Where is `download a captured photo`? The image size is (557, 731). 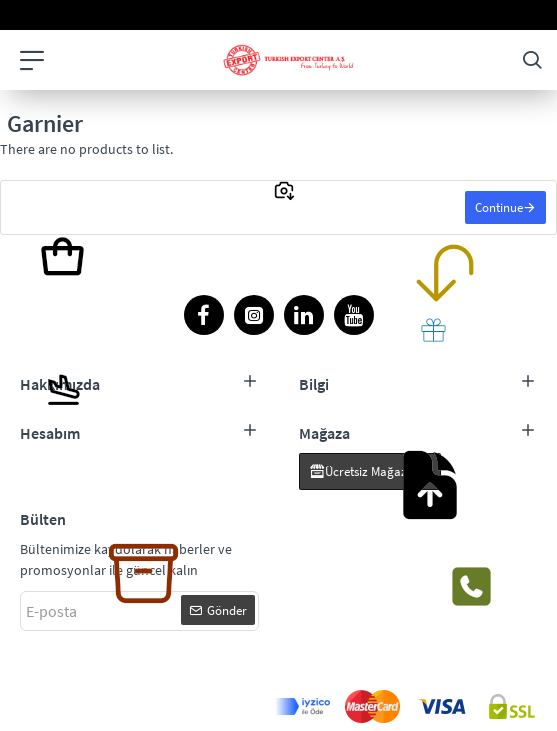
download a captured photo is located at coordinates (284, 190).